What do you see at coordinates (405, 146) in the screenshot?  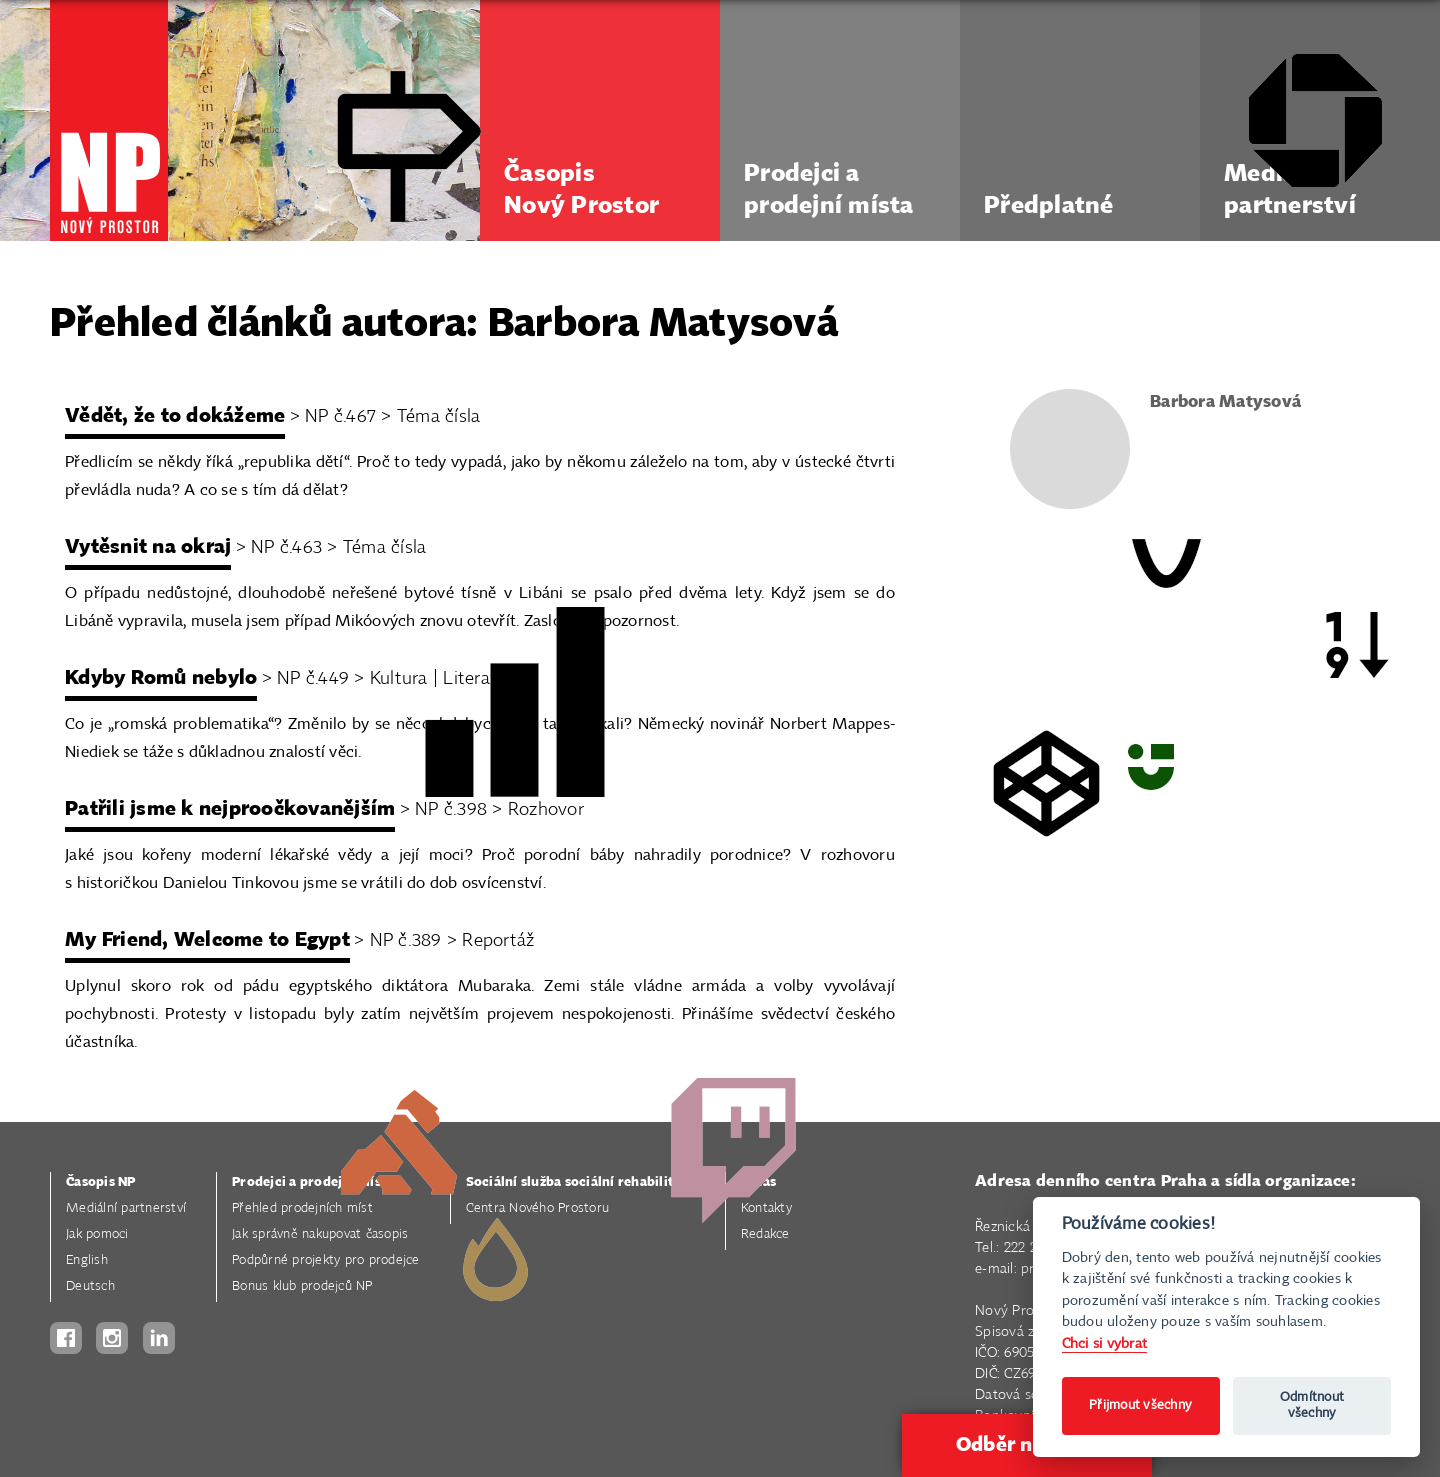 I see `get directions or navigate to a destination` at bounding box center [405, 146].